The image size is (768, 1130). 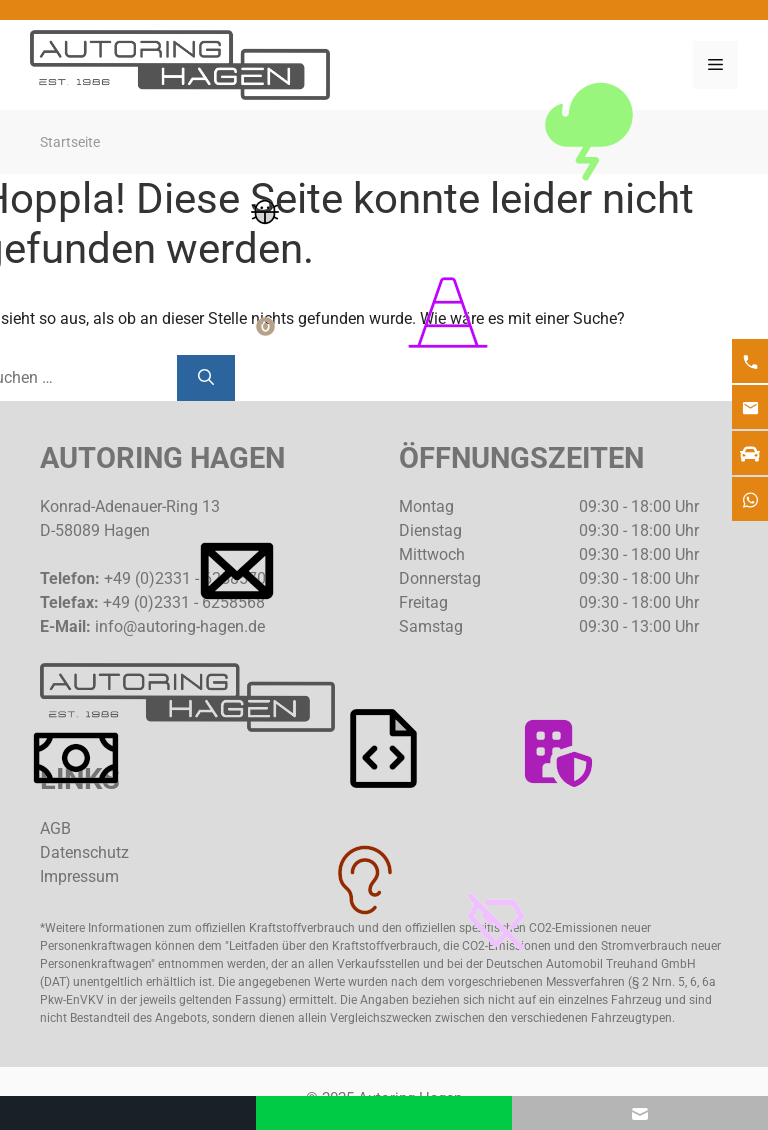 What do you see at coordinates (383, 748) in the screenshot?
I see `view source code file` at bounding box center [383, 748].